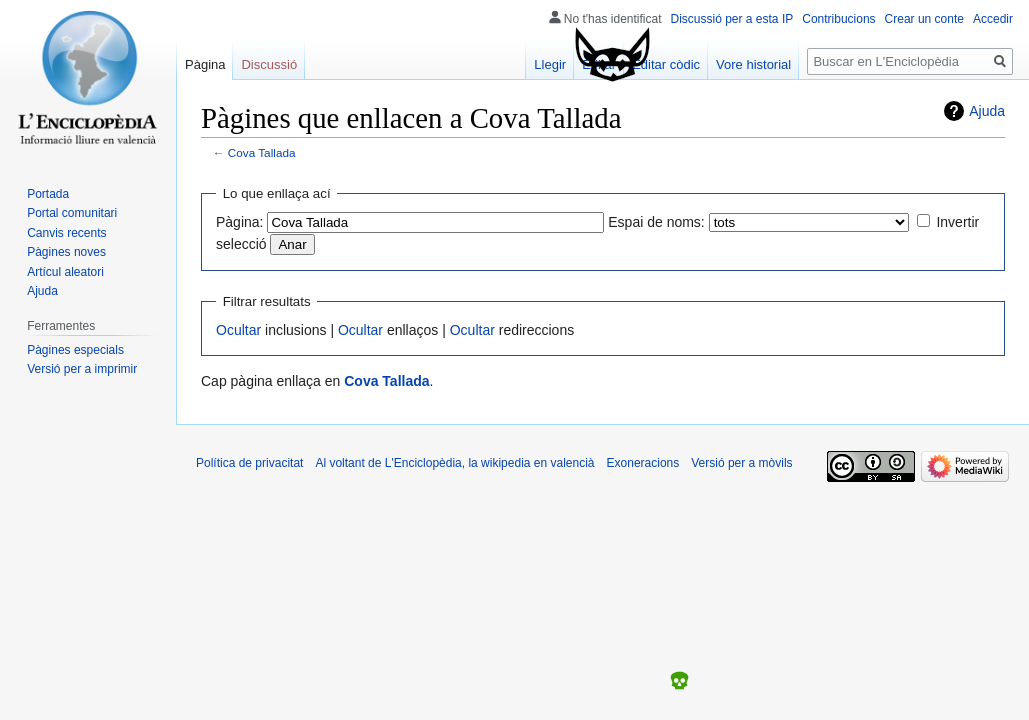 The height and width of the screenshot is (720, 1029). I want to click on select goblin character or enemy type, so click(612, 56).